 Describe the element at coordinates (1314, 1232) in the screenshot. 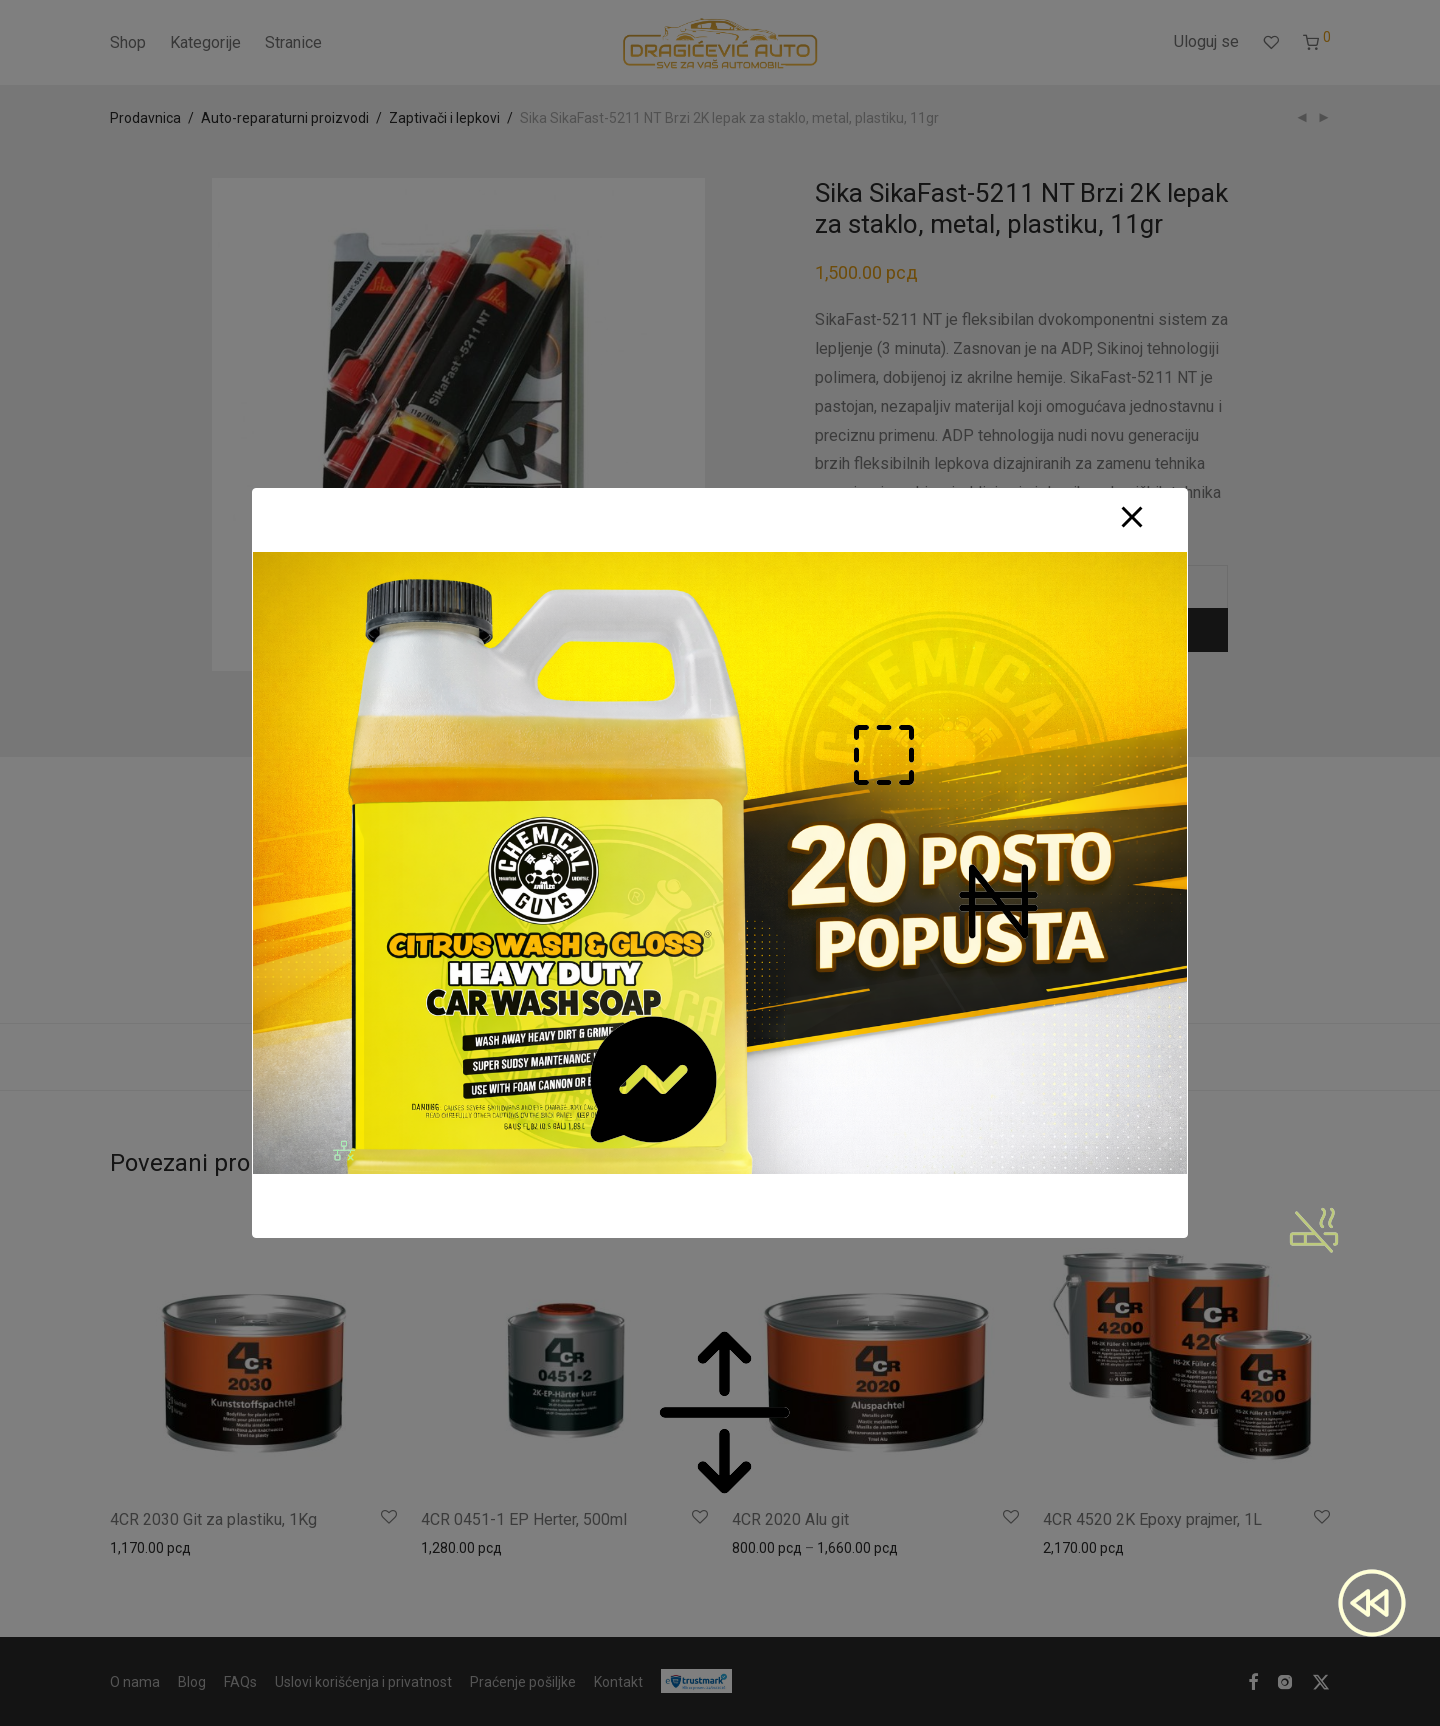

I see `no smoking zone indicator` at that location.